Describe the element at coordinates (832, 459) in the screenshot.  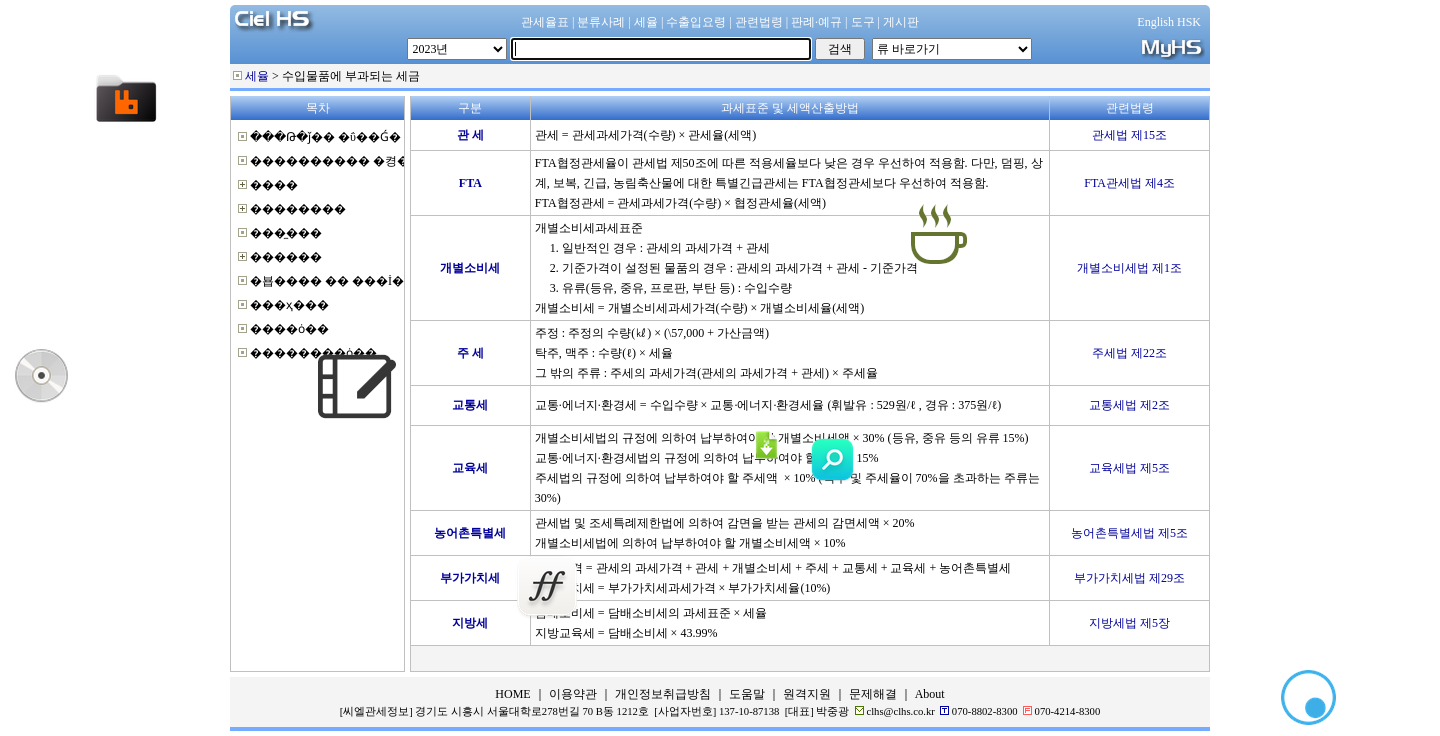
I see `open system log viewer` at that location.